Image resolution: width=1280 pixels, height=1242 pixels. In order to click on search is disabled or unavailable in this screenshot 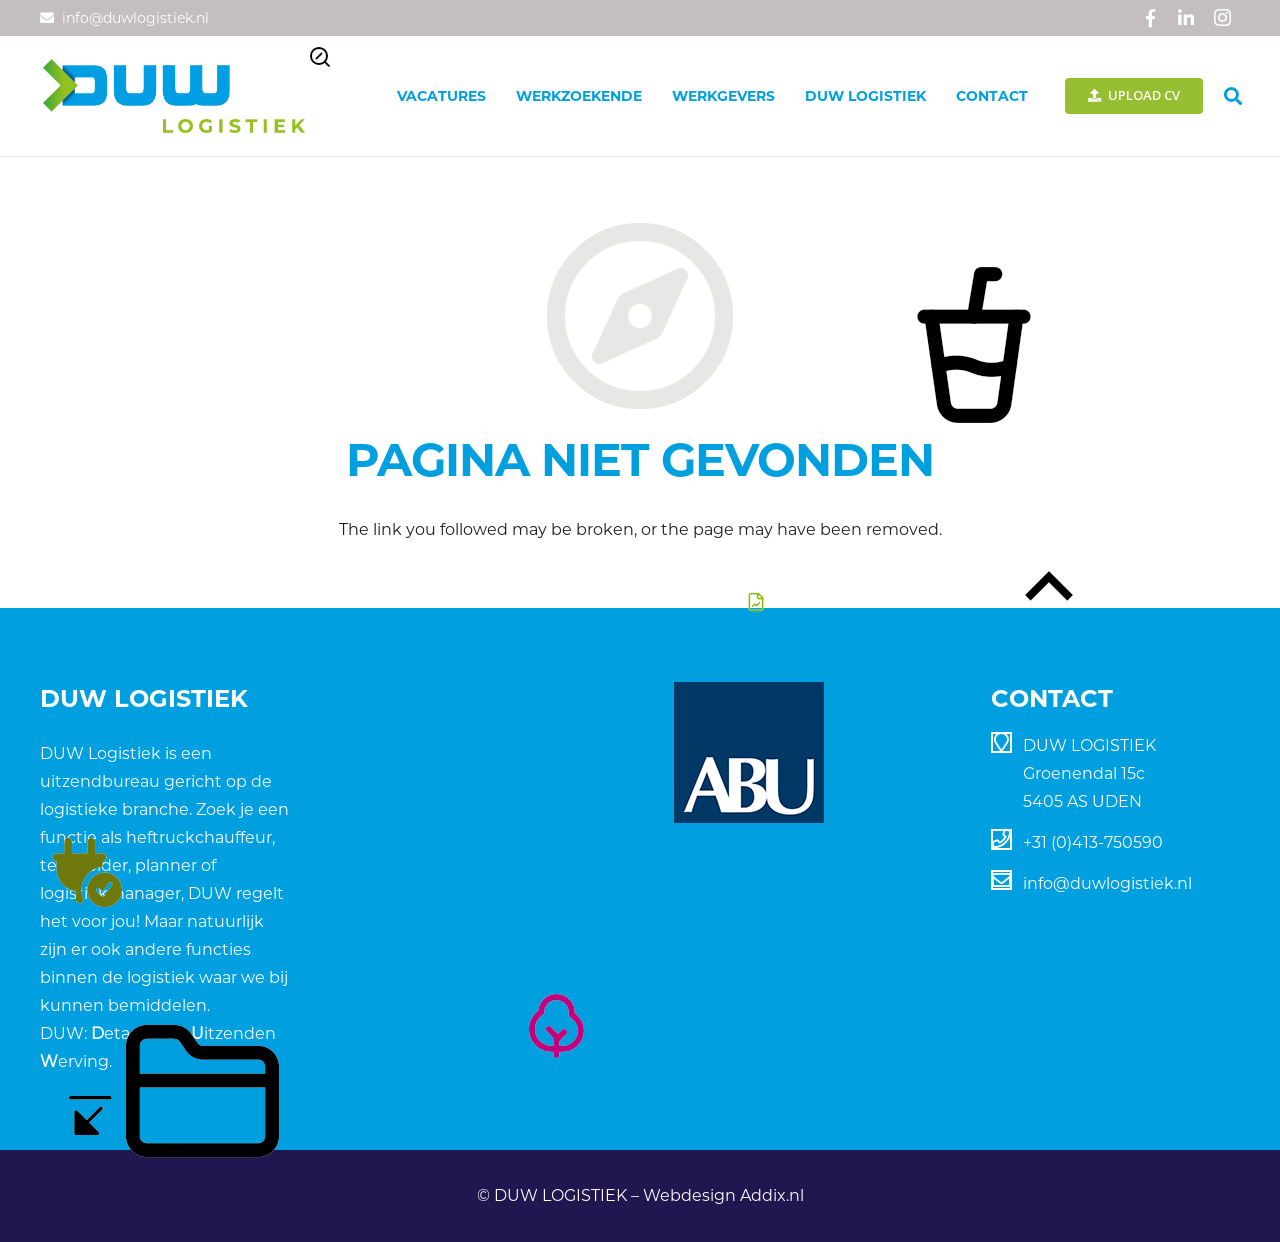, I will do `click(320, 57)`.